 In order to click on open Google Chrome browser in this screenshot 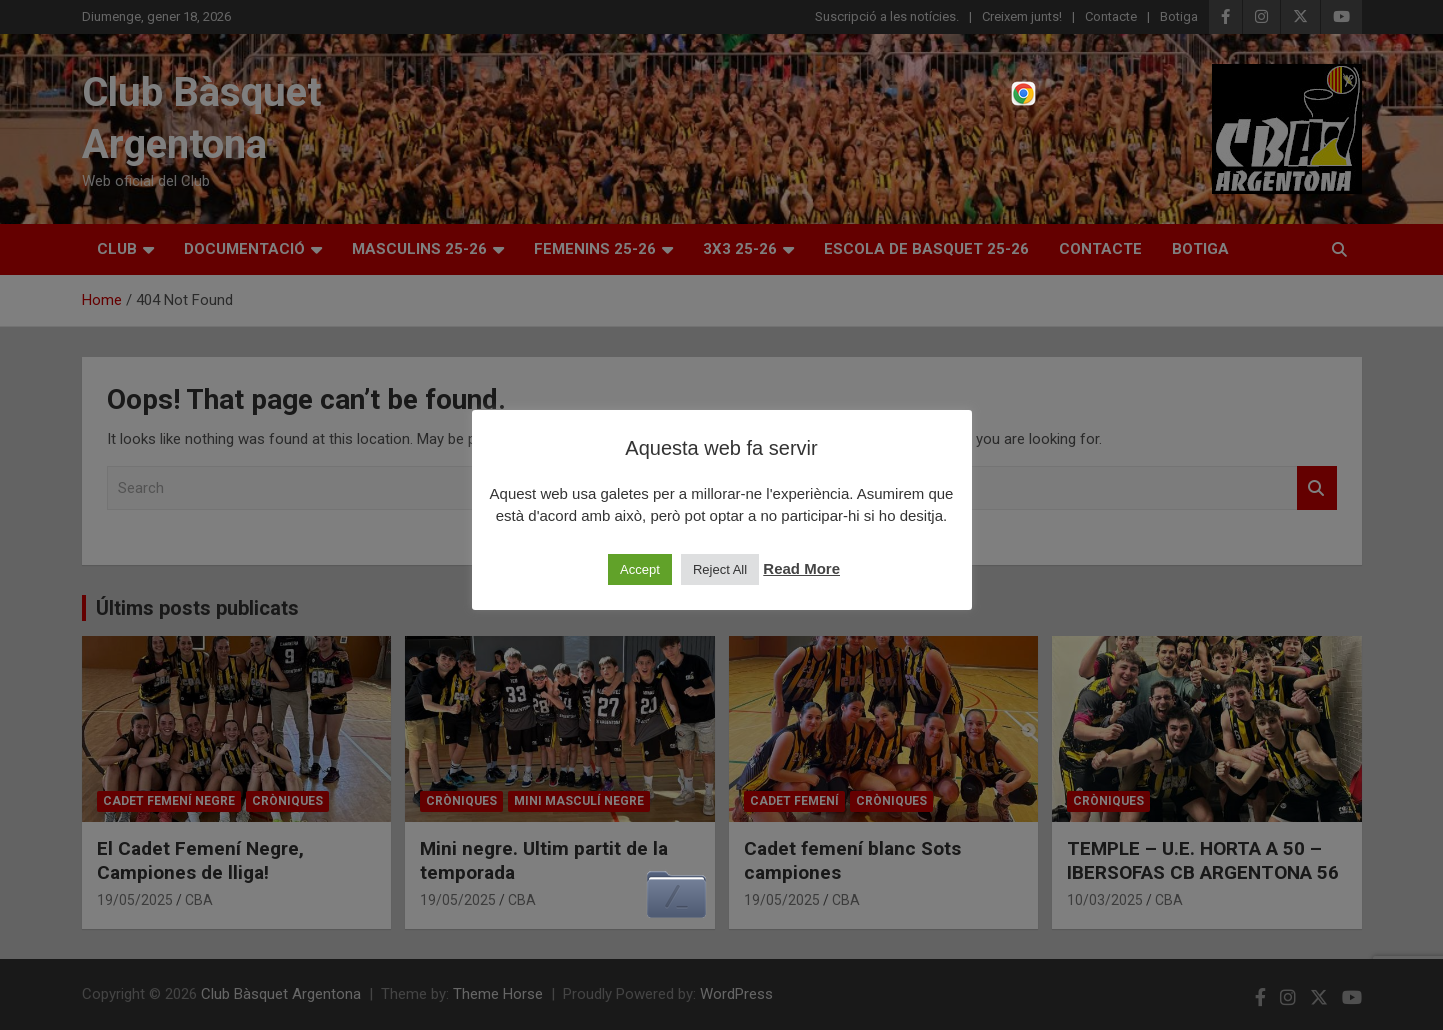, I will do `click(1023, 93)`.